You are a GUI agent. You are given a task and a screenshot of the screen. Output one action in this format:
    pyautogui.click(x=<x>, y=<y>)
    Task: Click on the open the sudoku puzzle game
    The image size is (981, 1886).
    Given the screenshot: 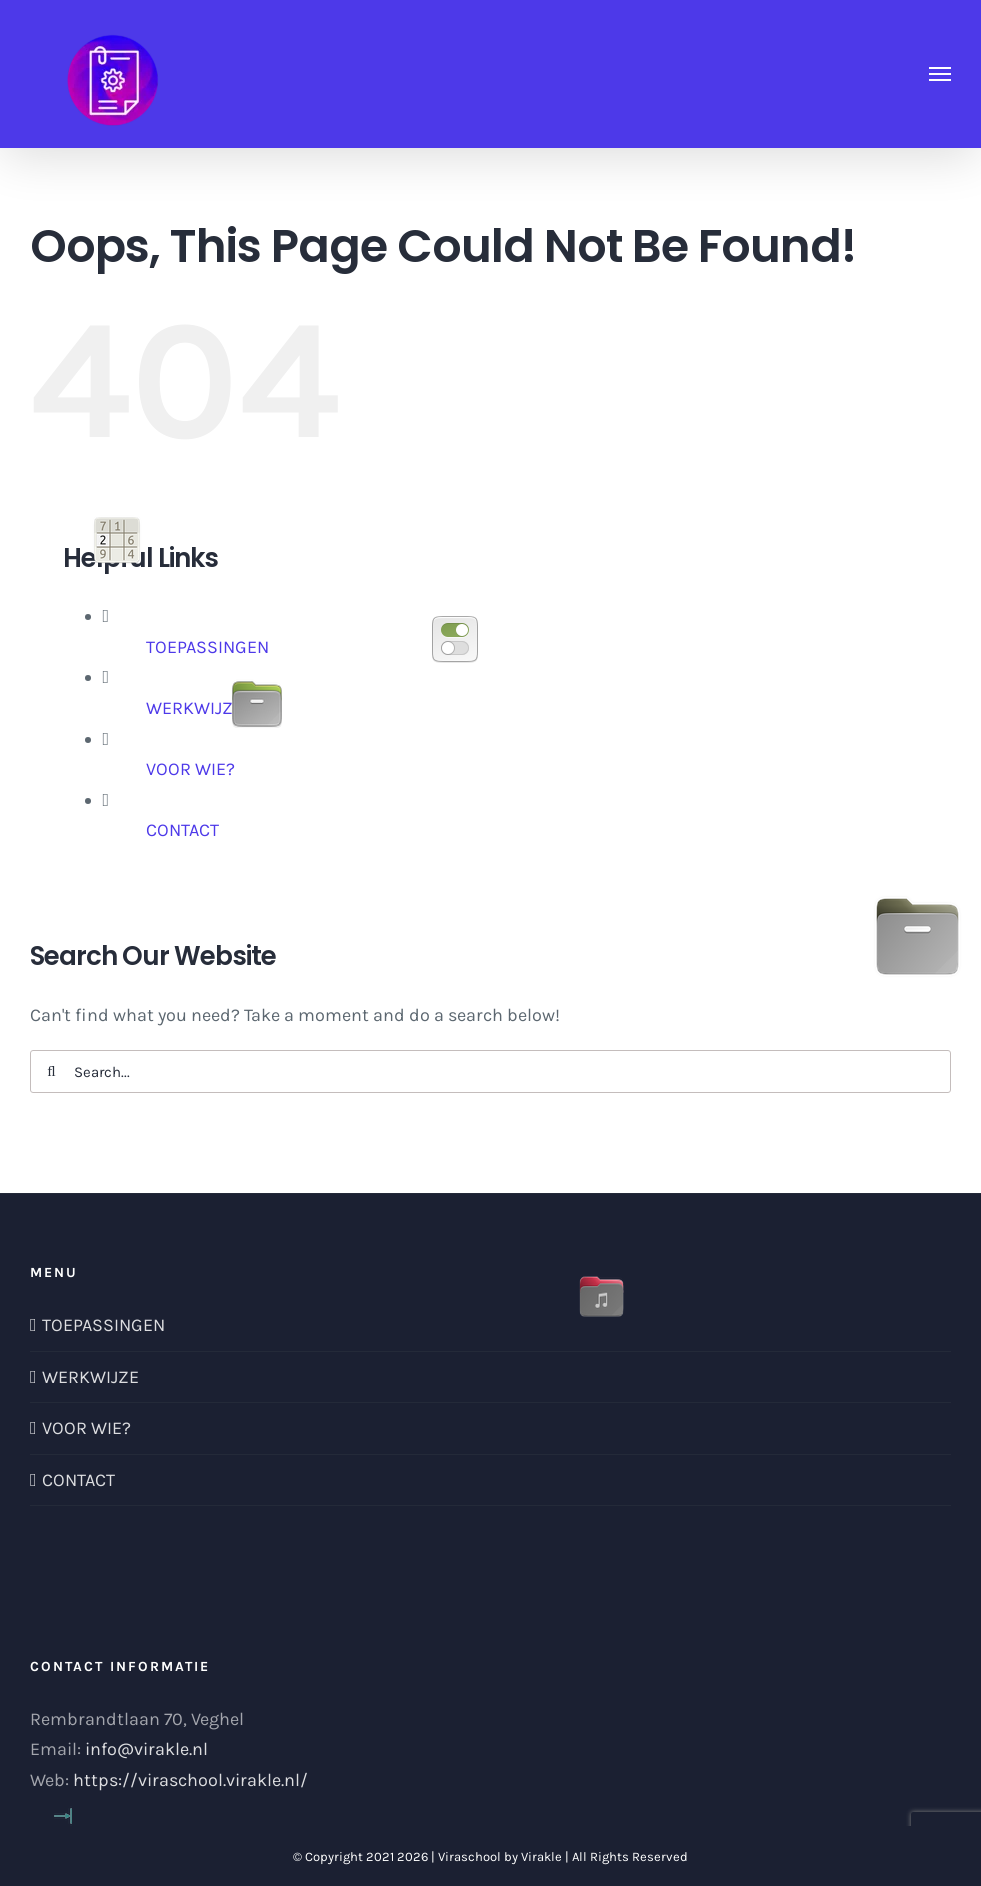 What is the action you would take?
    pyautogui.click(x=117, y=540)
    